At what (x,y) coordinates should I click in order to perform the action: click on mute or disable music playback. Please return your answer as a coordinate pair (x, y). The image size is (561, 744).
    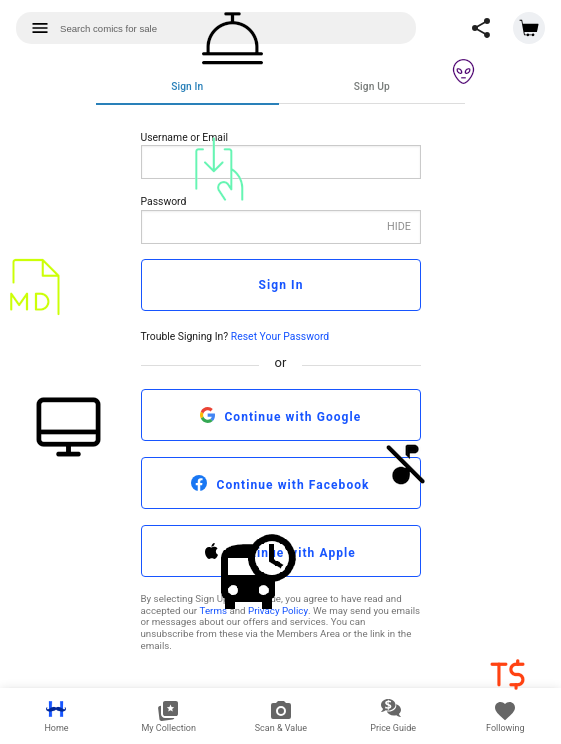
    Looking at the image, I should click on (405, 464).